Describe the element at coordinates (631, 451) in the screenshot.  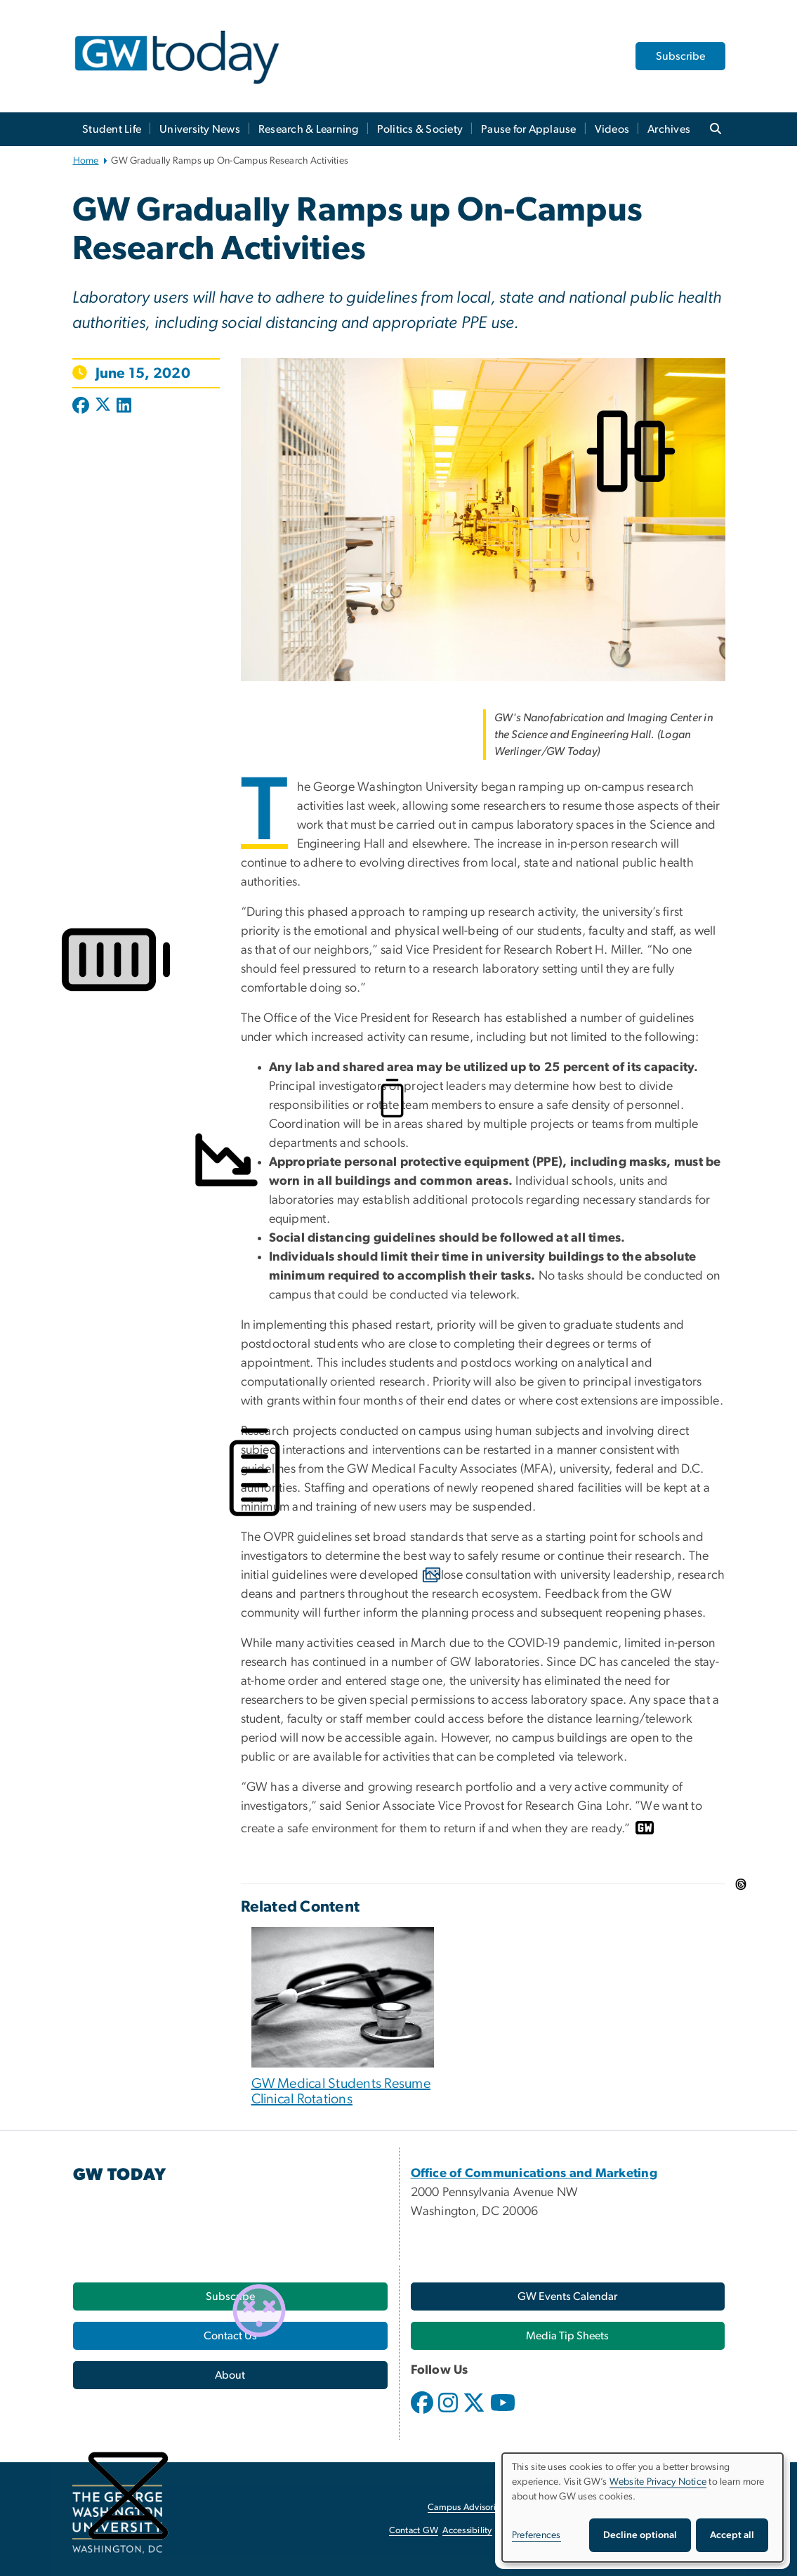
I see `align selected objects to vertical center` at that location.